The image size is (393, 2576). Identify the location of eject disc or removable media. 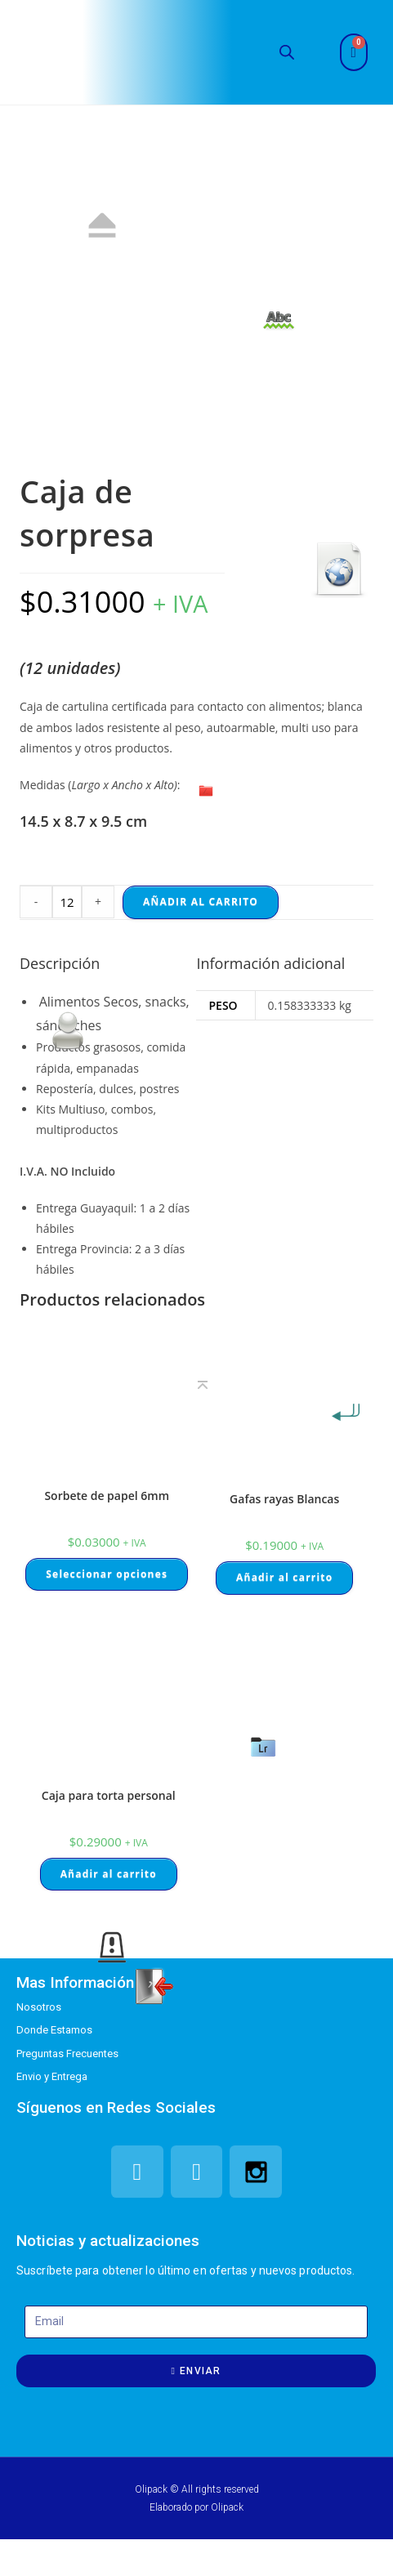
(102, 226).